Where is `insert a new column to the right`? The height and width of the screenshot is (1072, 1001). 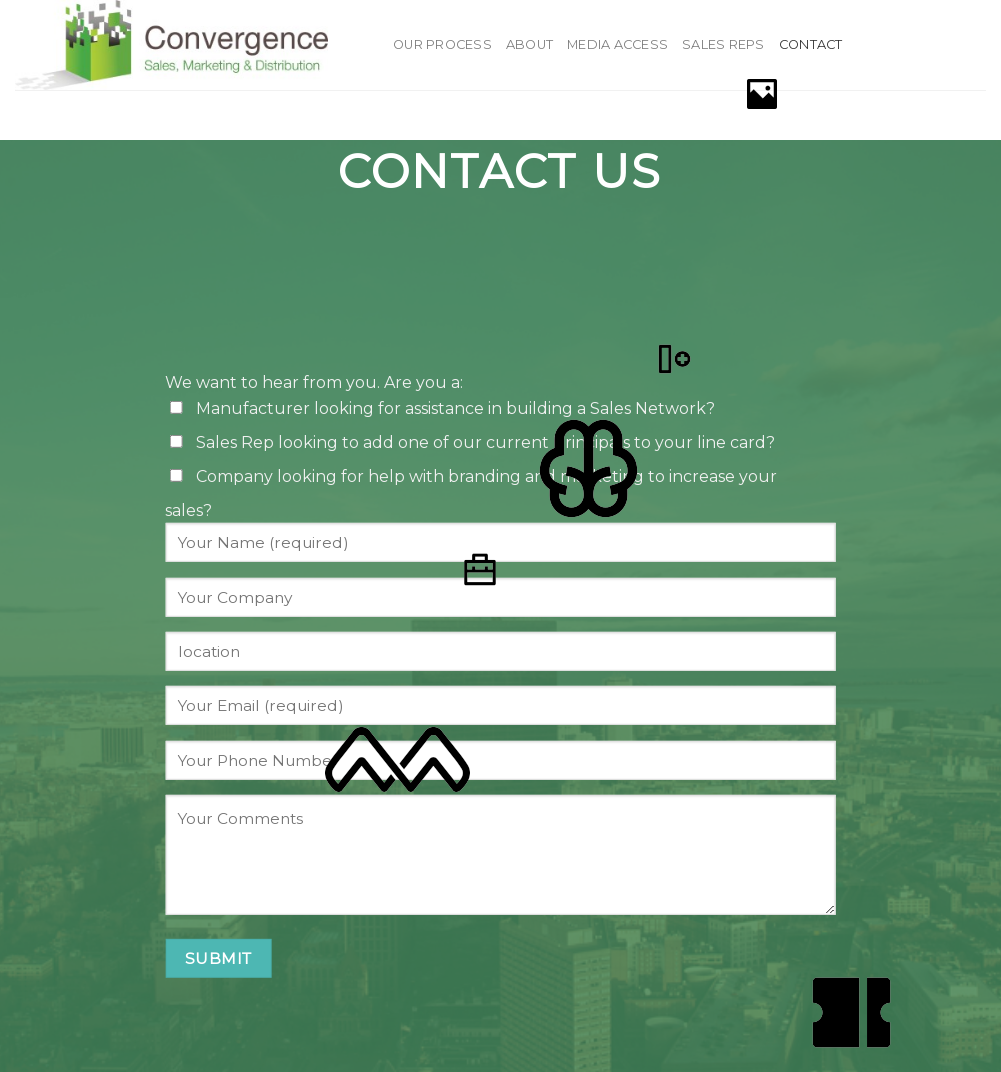 insert a new column to the right is located at coordinates (673, 359).